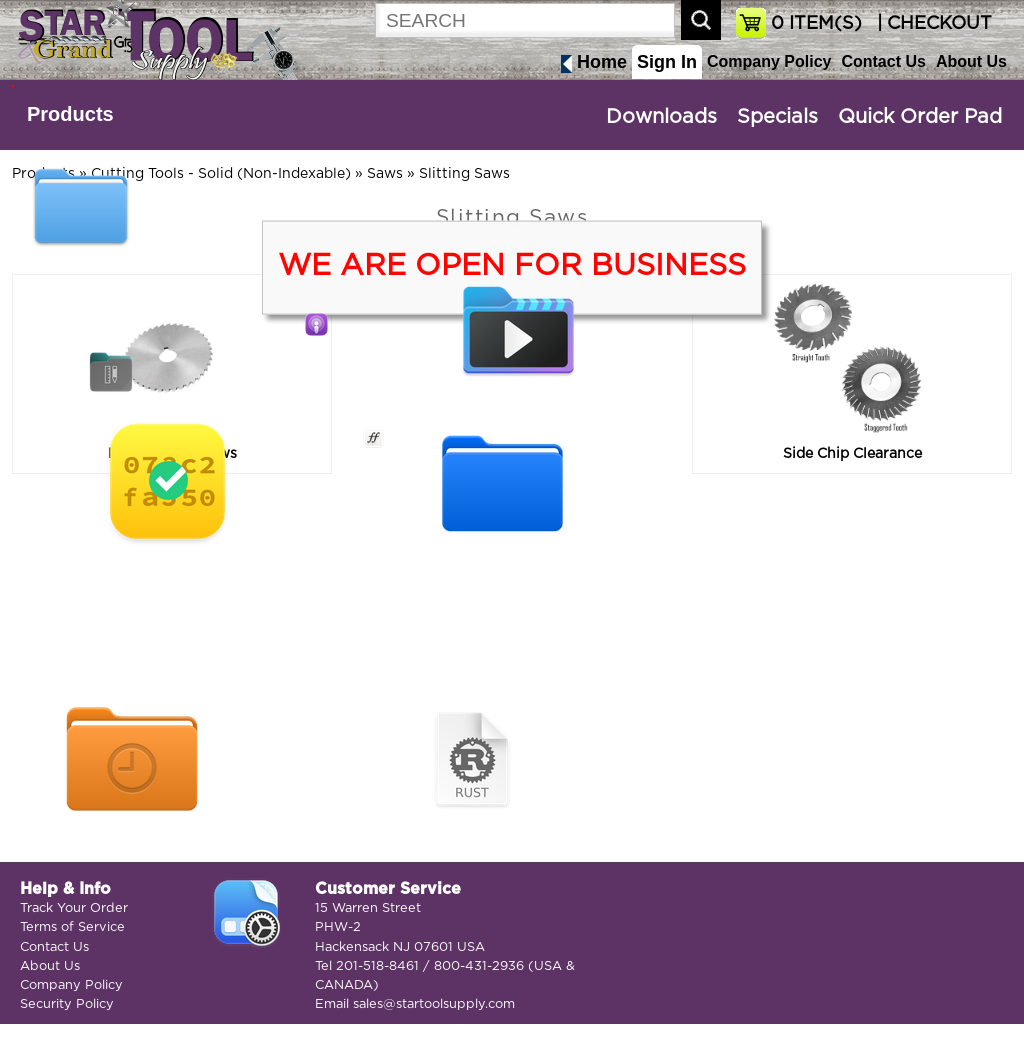  I want to click on access temporary files folder, so click(132, 759).